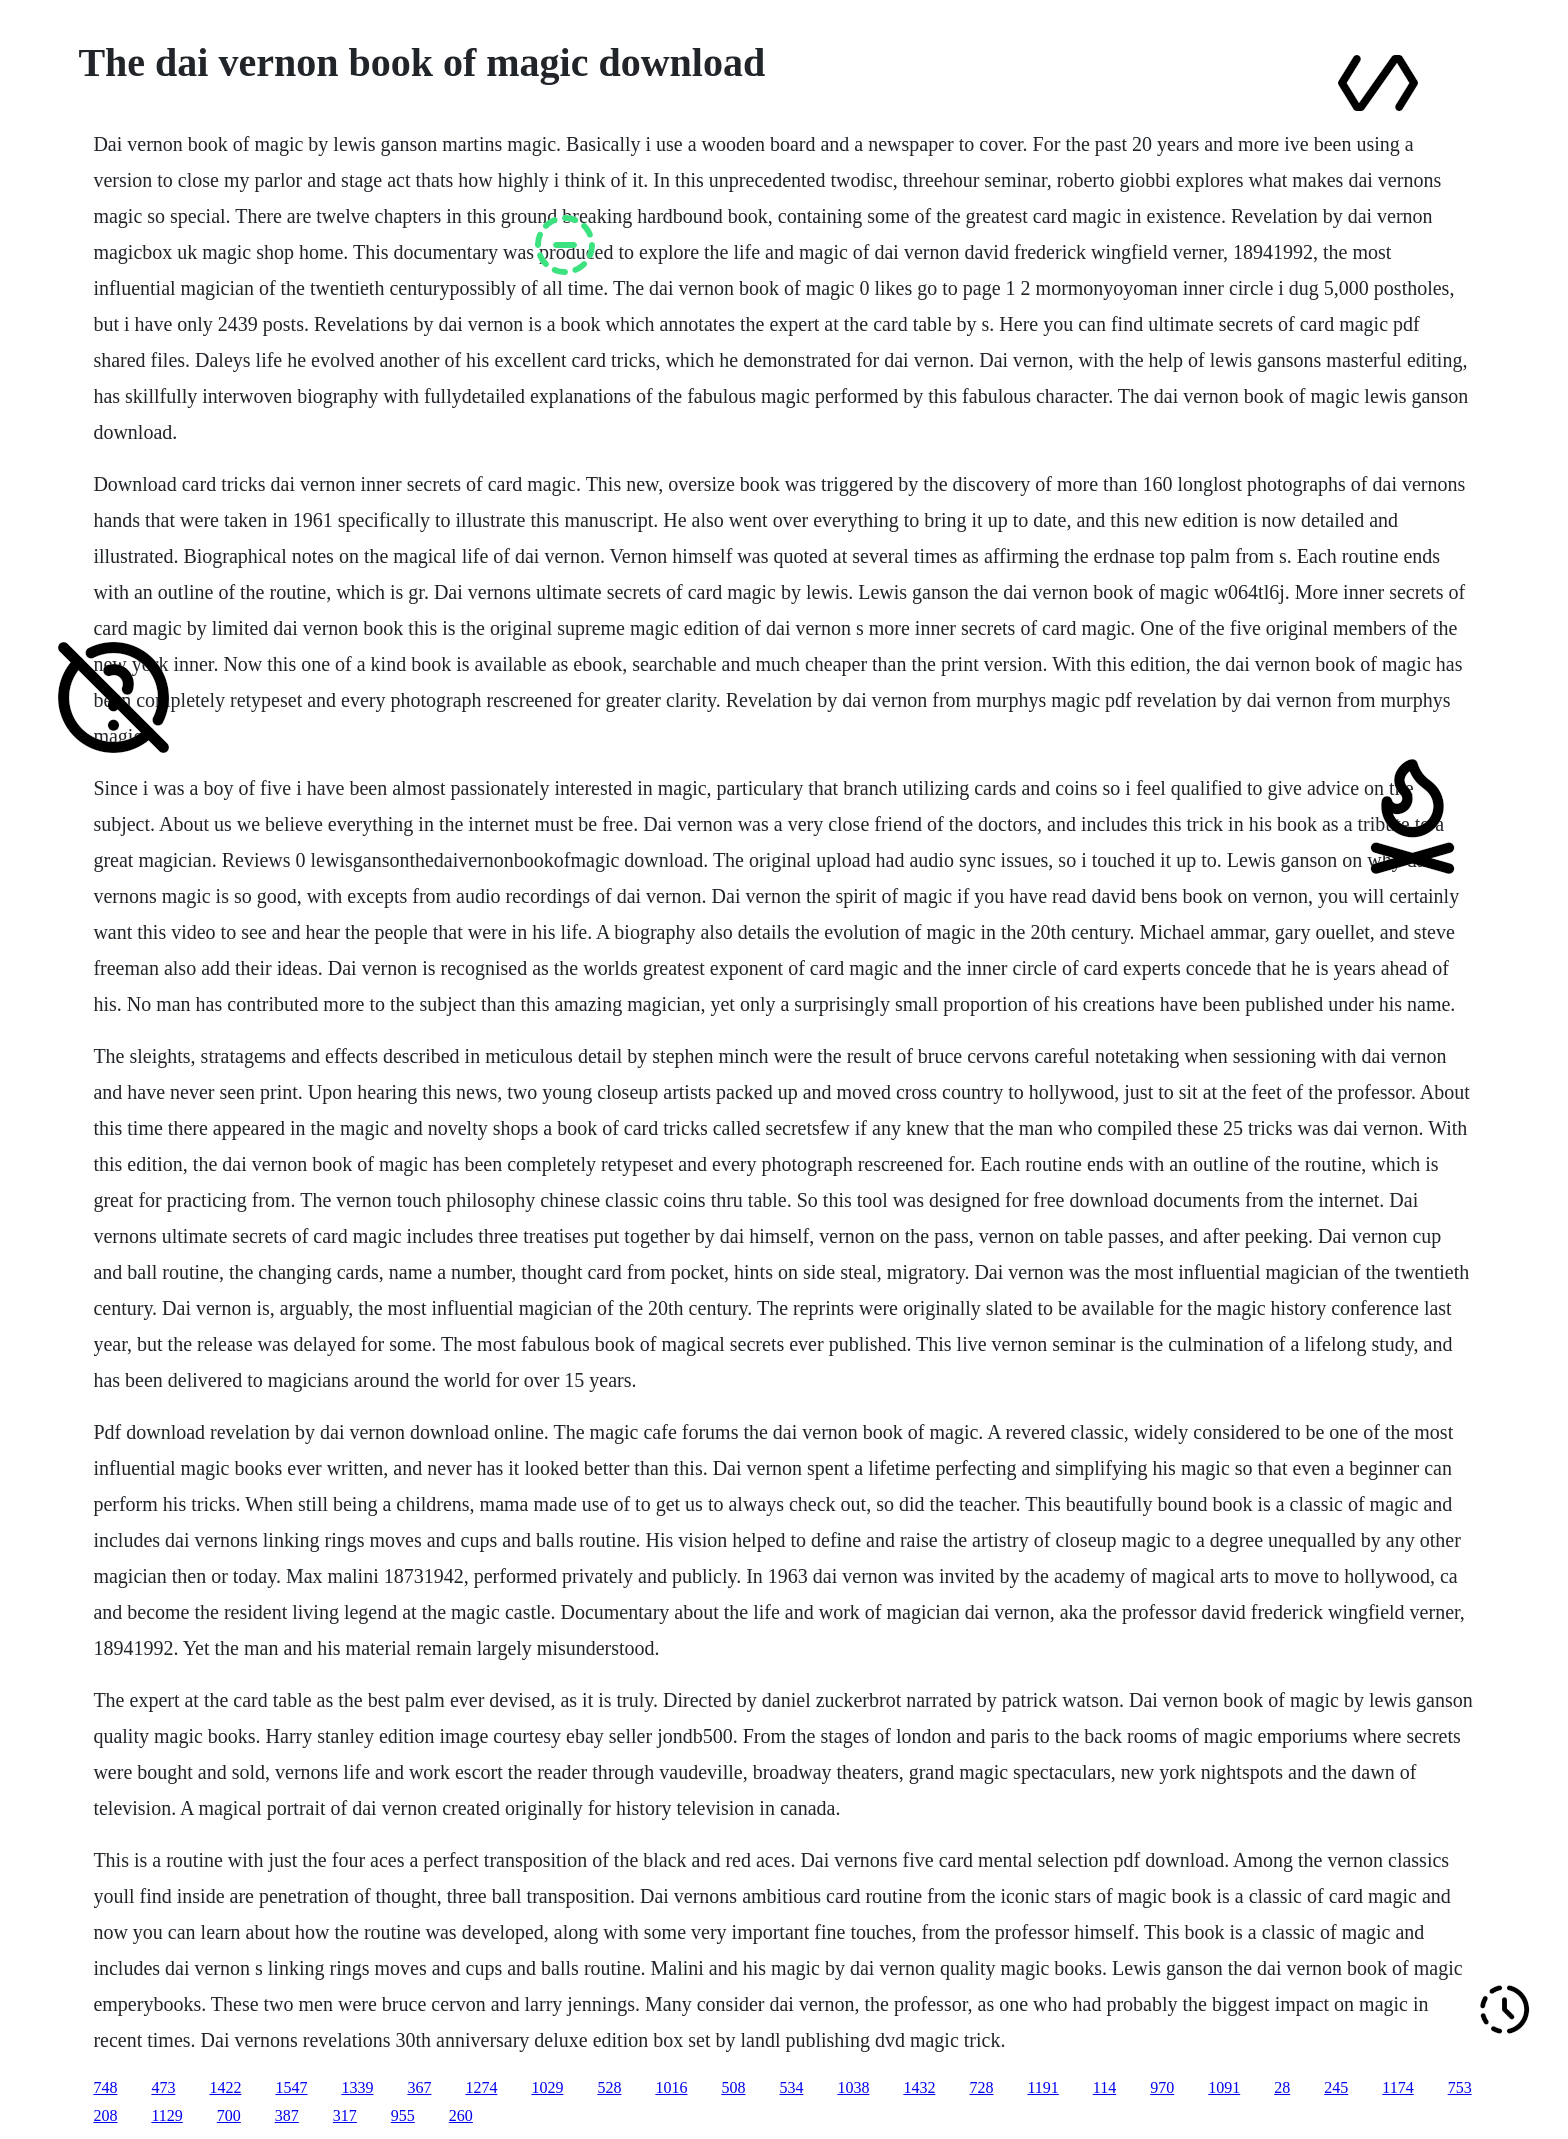 Image resolution: width=1568 pixels, height=2139 pixels. I want to click on start a campfire or outdoor activity mode, so click(1412, 816).